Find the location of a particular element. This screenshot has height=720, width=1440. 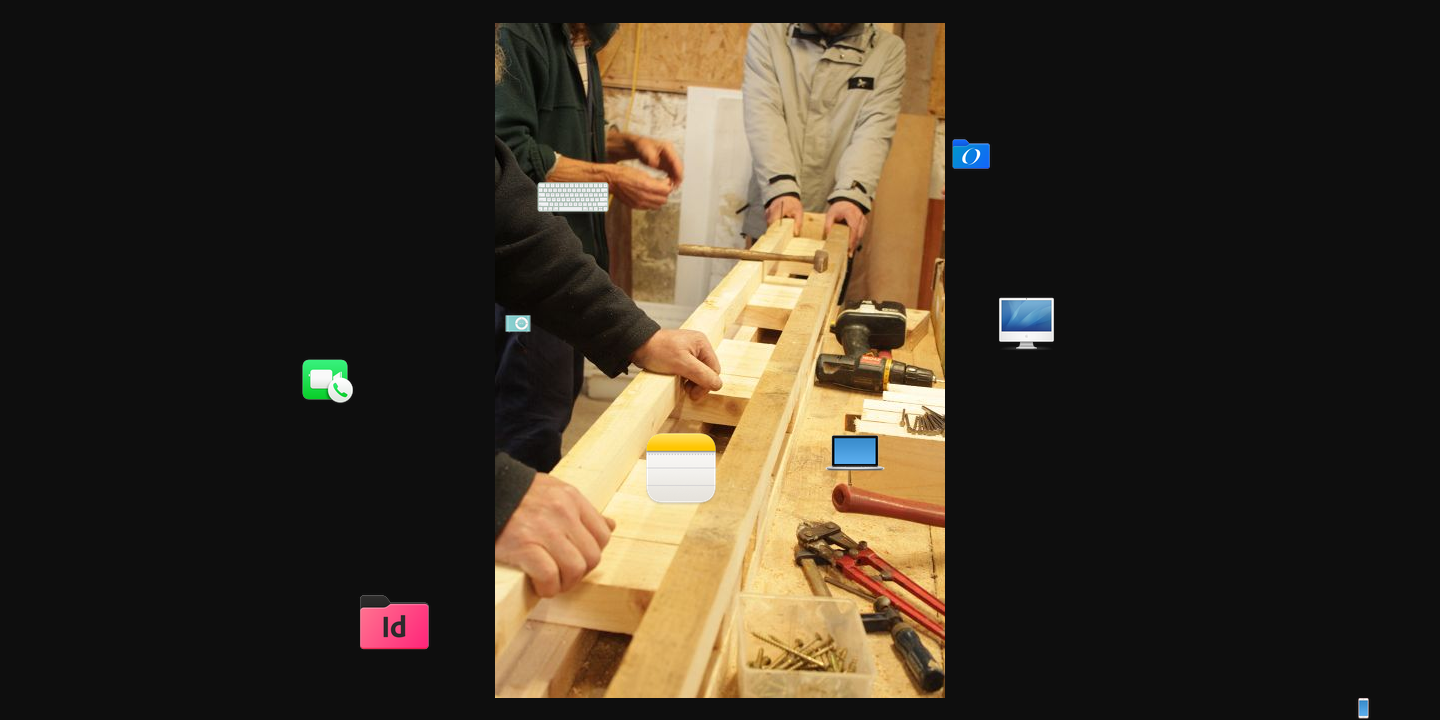

open the IObit application folder is located at coordinates (971, 155).